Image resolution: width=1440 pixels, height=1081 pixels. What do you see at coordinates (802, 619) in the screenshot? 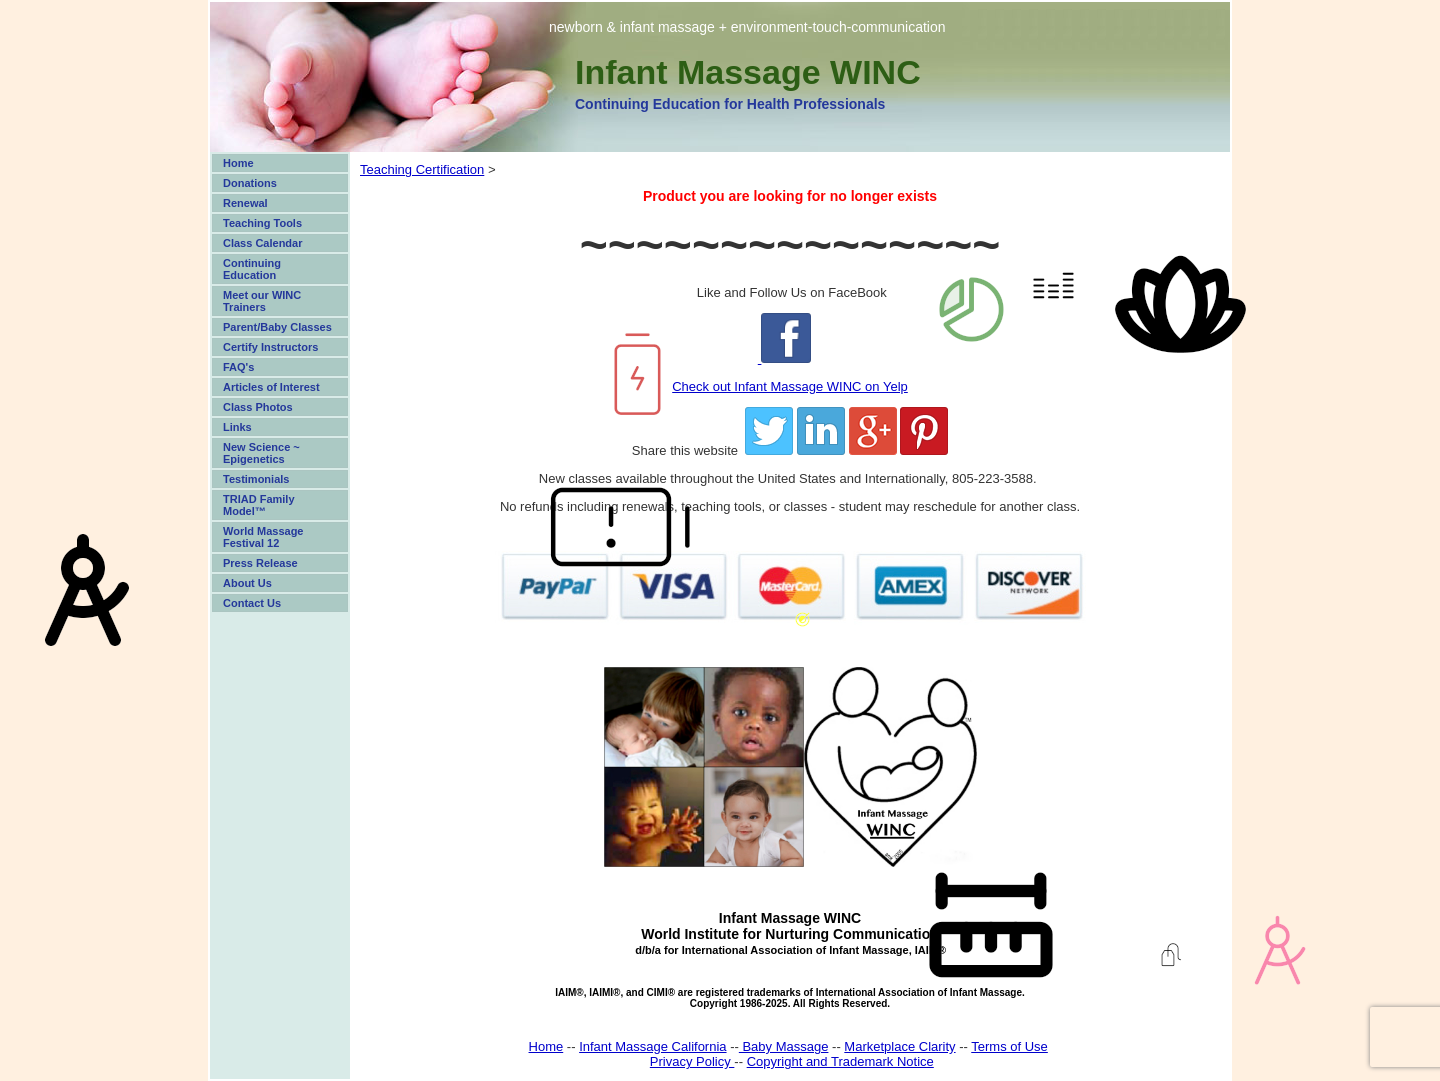
I see `set a goal or target` at bounding box center [802, 619].